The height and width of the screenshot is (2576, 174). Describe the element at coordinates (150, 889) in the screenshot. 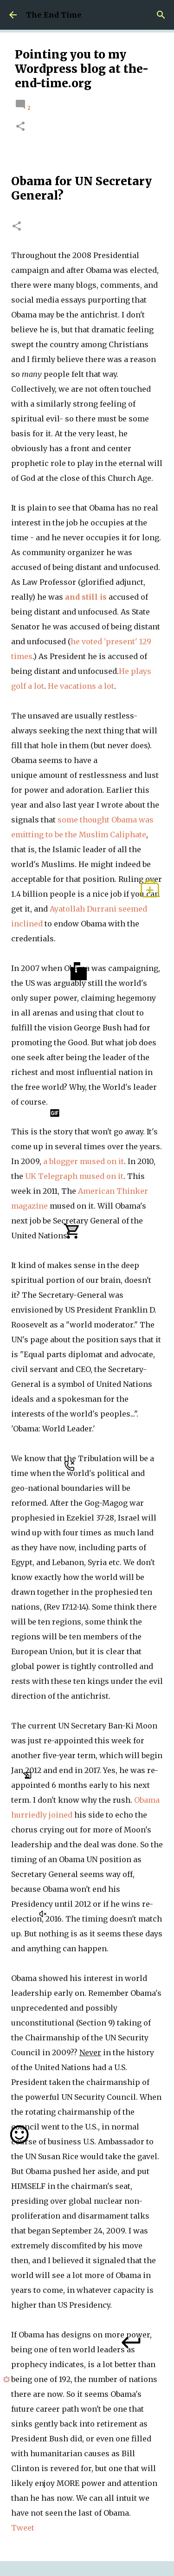

I see `access health or medical features` at that location.